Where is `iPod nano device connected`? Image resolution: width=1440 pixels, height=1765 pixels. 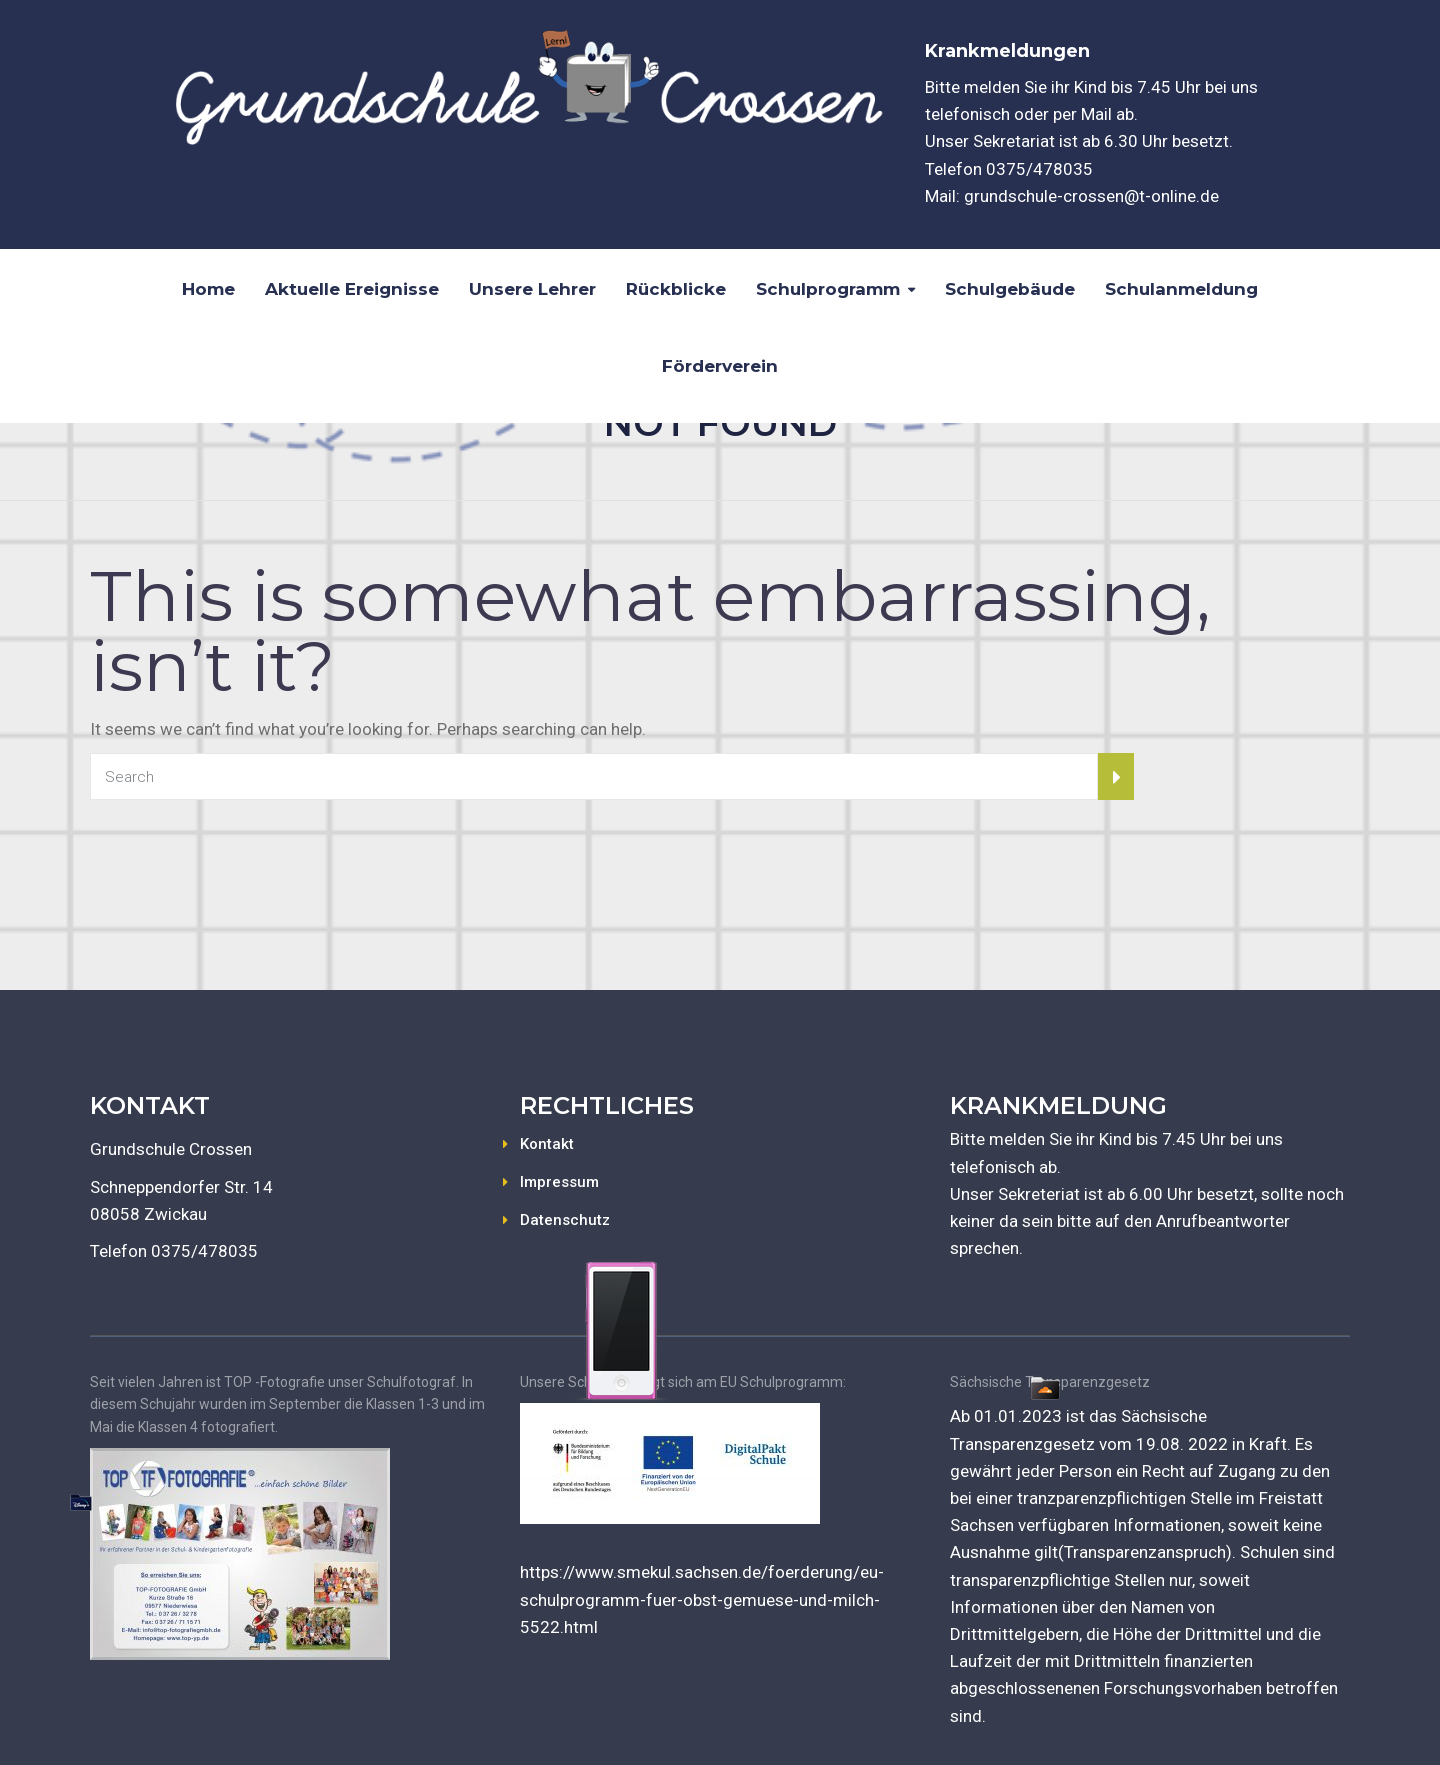 iPod nano device connected is located at coordinates (621, 1331).